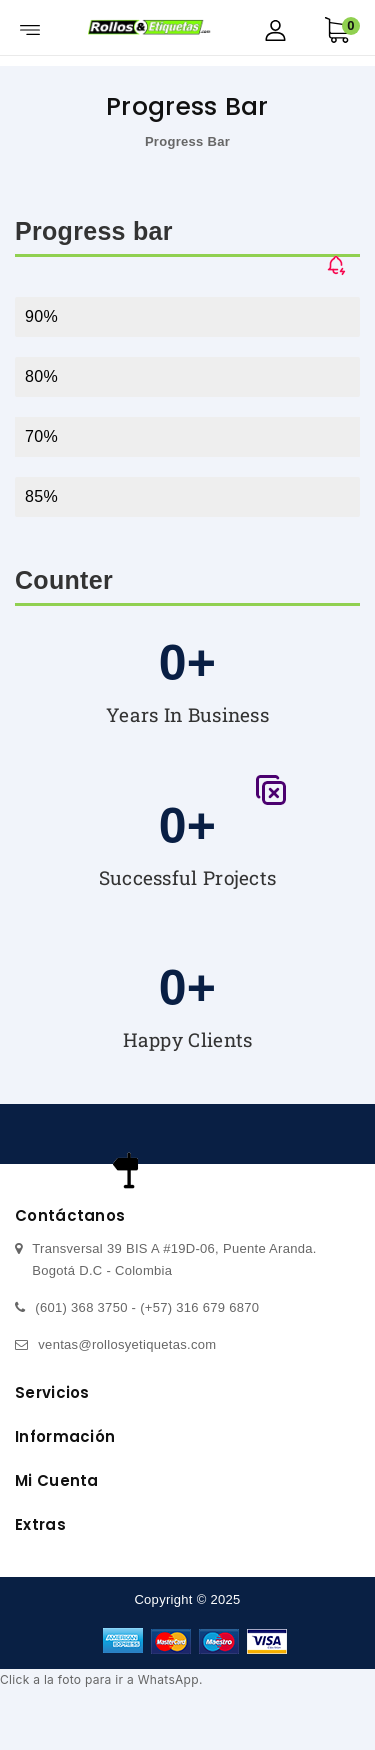 This screenshot has height=1750, width=375. What do you see at coordinates (271, 790) in the screenshot?
I see `cancel or remove a copied item` at bounding box center [271, 790].